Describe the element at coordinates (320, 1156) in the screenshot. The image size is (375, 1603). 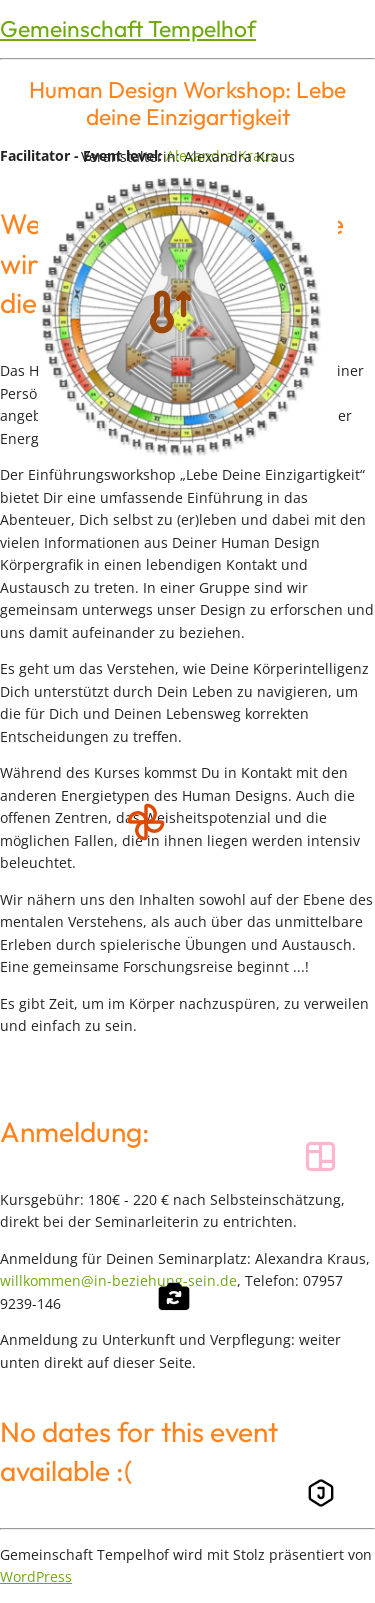
I see `view dashboard or board layout` at that location.